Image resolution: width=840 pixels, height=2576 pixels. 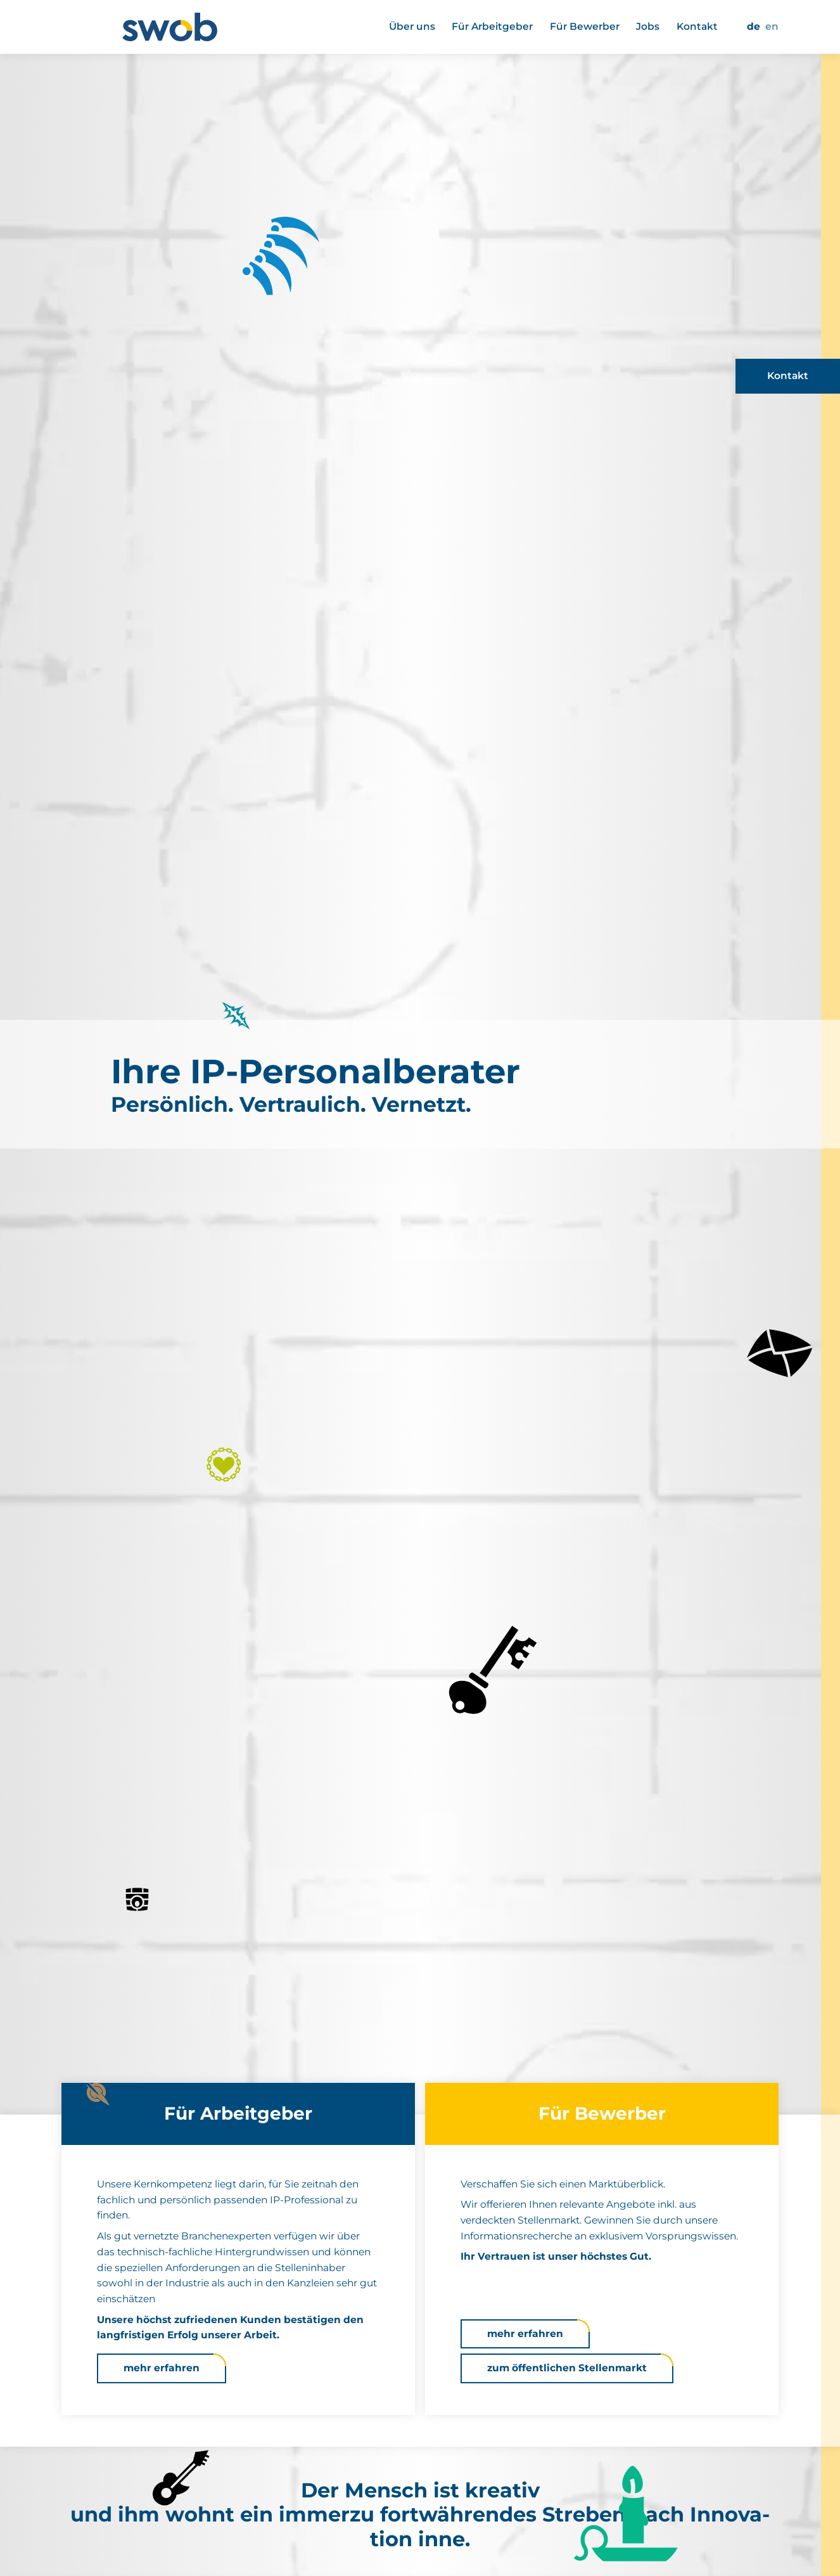 I want to click on access music or audio settings, so click(x=181, y=2478).